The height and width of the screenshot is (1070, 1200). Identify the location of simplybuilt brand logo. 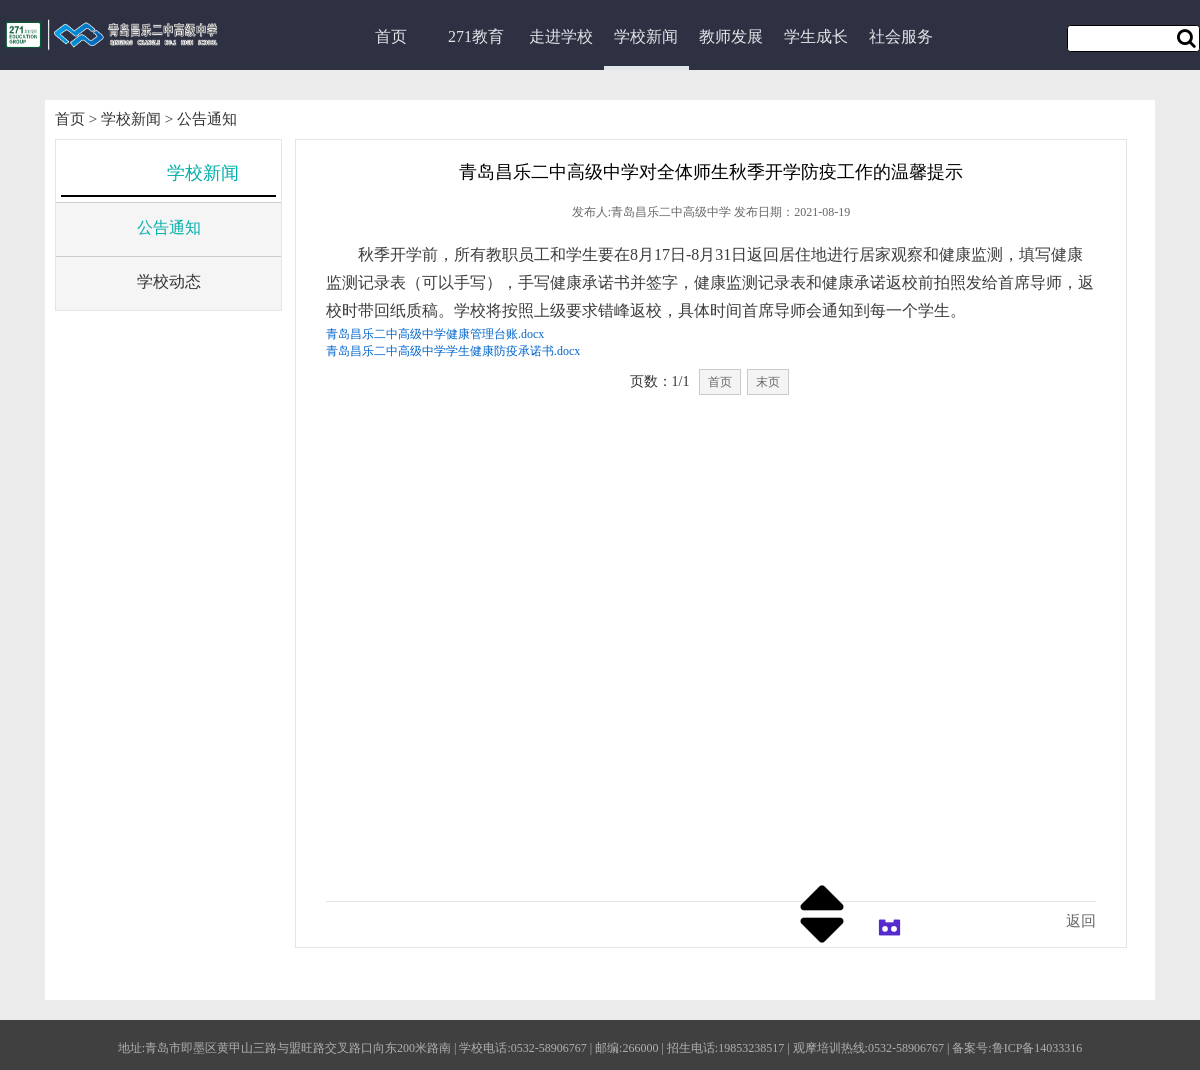
(889, 927).